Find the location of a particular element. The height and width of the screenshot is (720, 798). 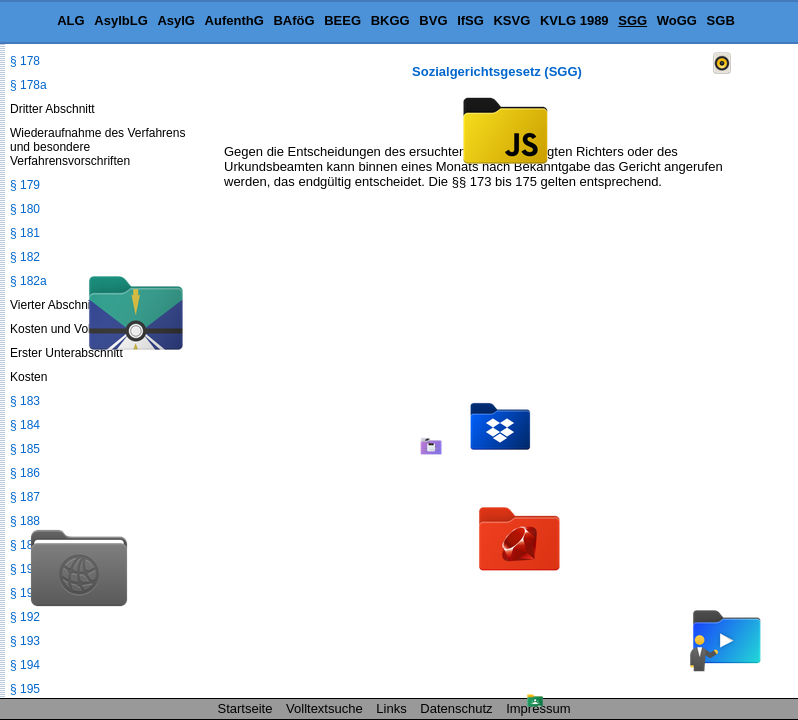

folder containing ruby programming files is located at coordinates (519, 541).